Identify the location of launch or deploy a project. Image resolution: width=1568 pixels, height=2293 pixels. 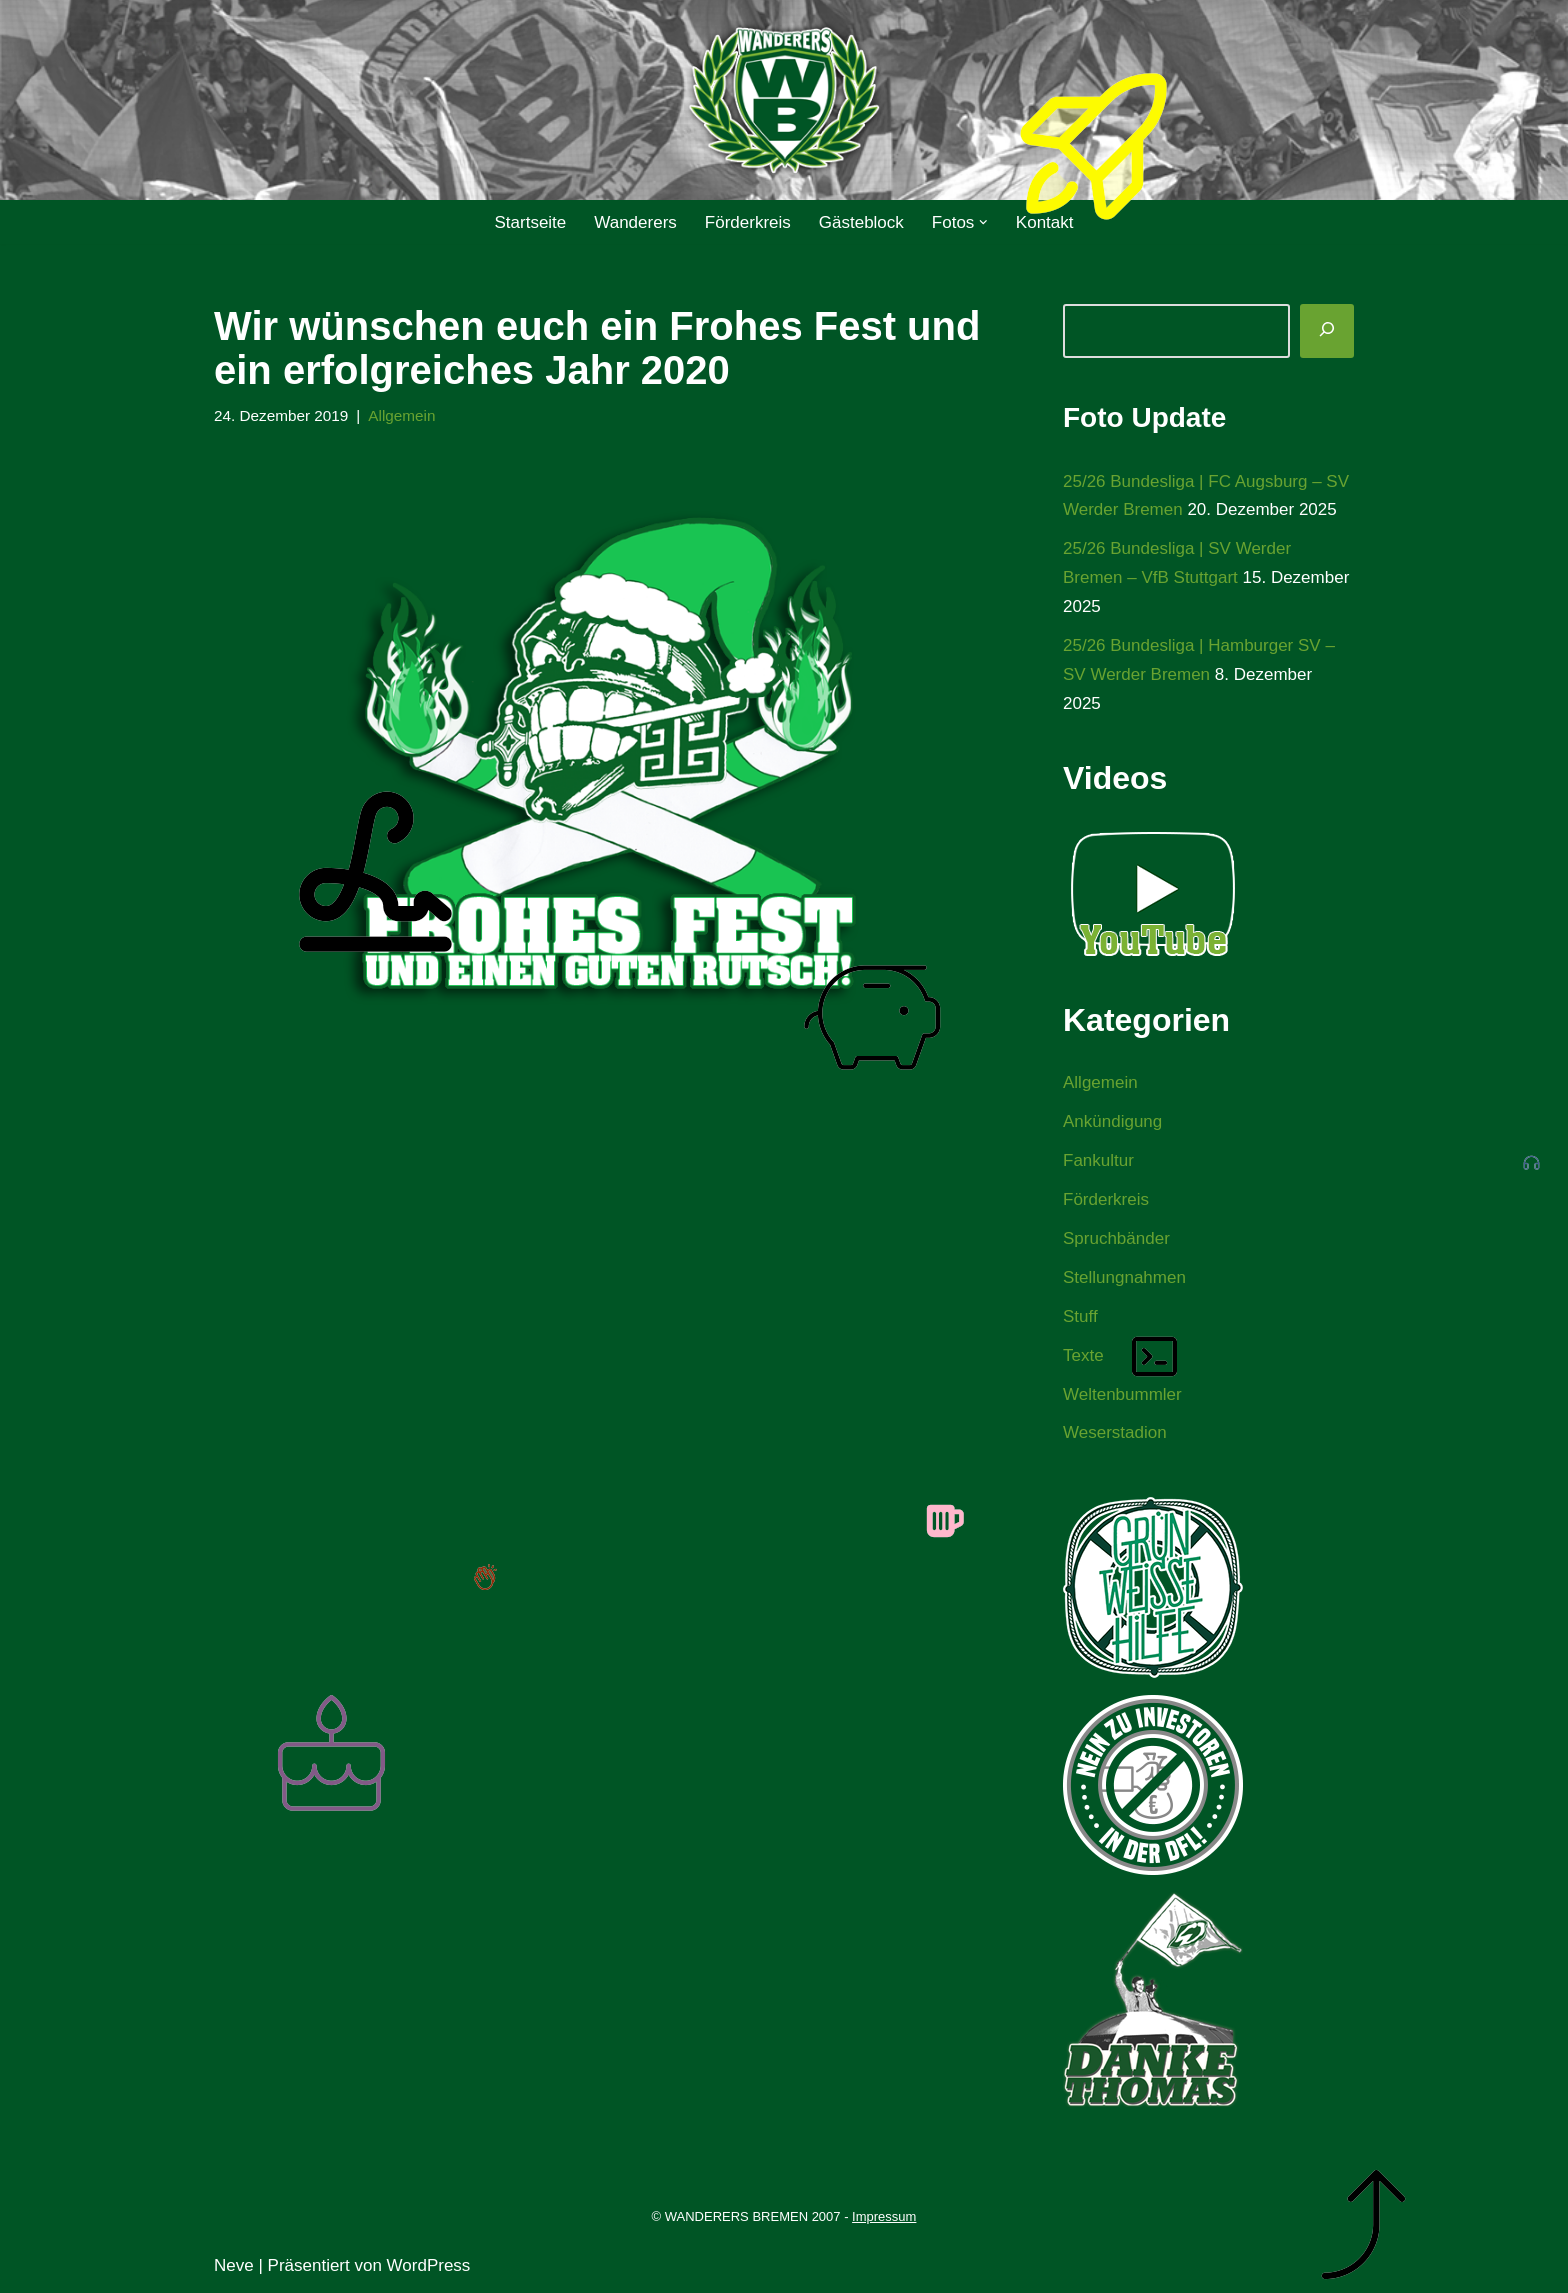
(1096, 143).